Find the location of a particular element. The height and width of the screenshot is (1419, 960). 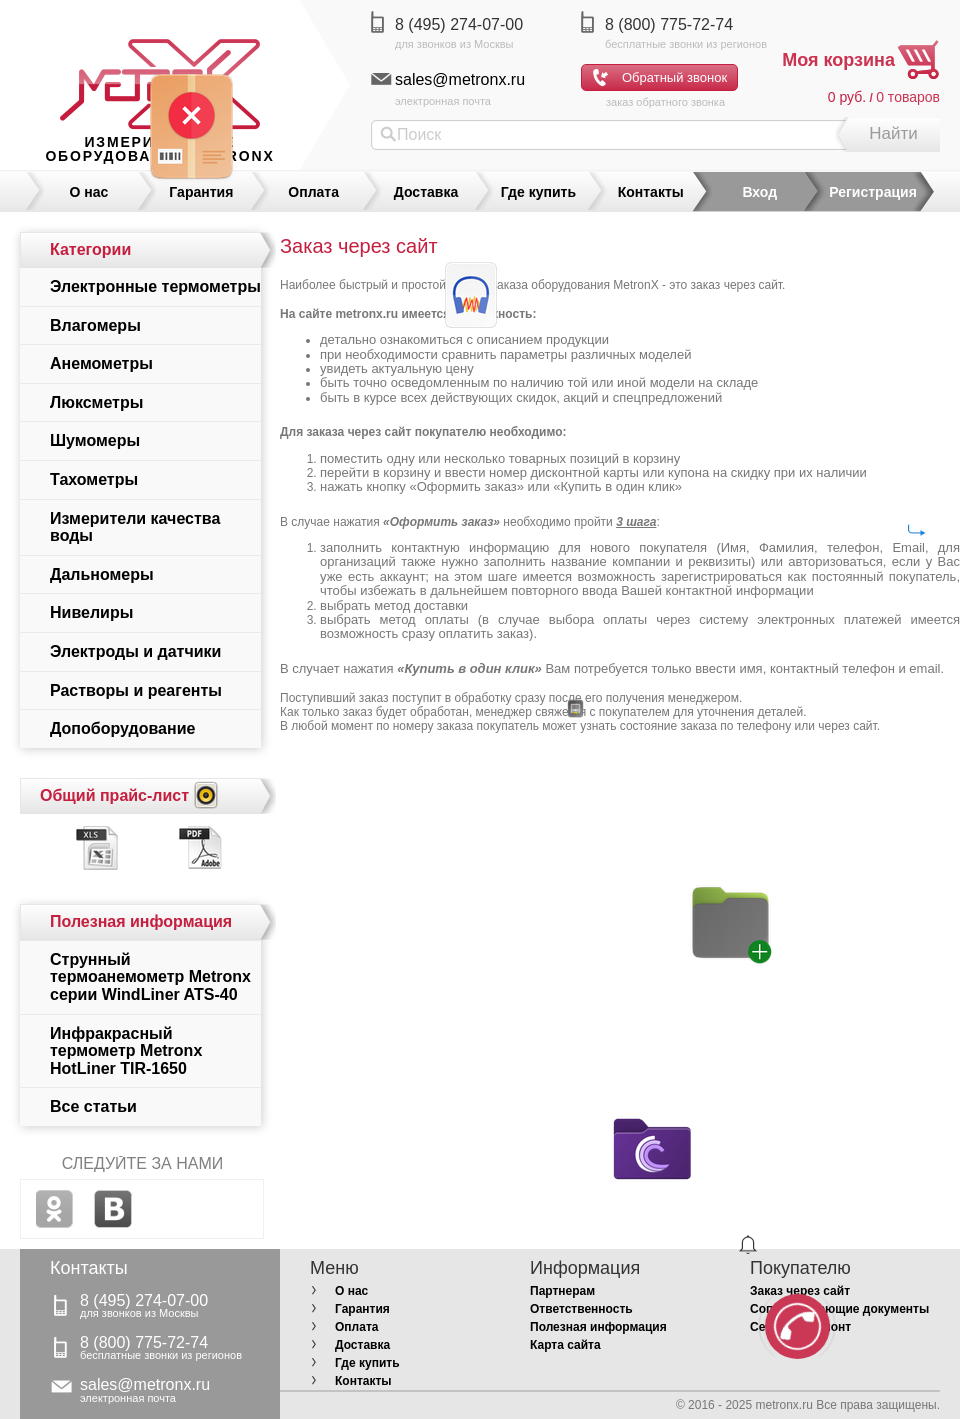

open folder containing bittorrent downloads is located at coordinates (652, 1151).